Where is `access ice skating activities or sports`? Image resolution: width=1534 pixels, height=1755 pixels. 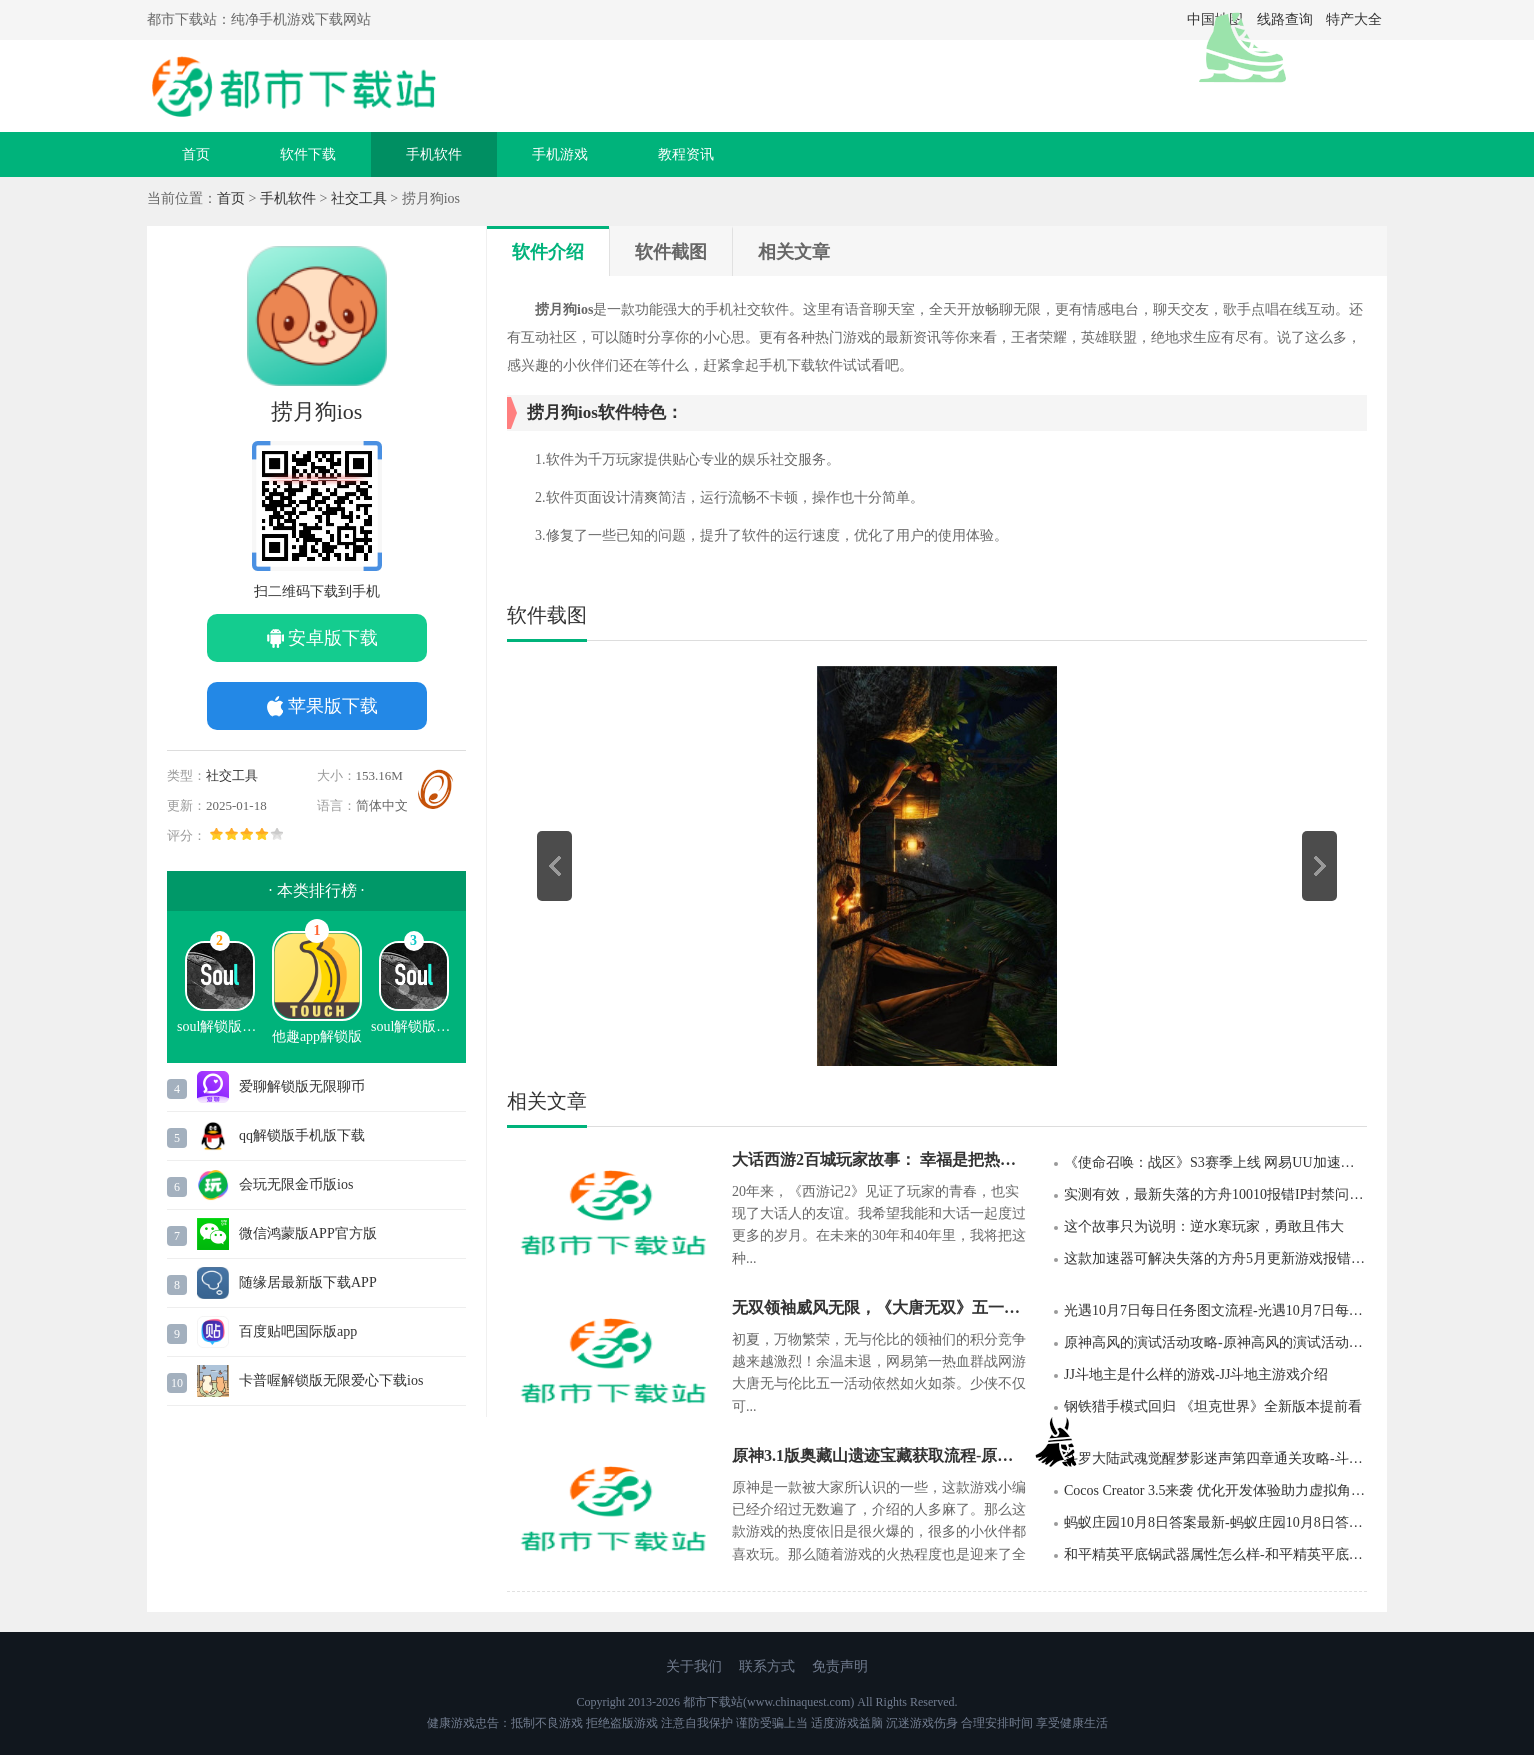 access ice skating activities or sports is located at coordinates (1242, 47).